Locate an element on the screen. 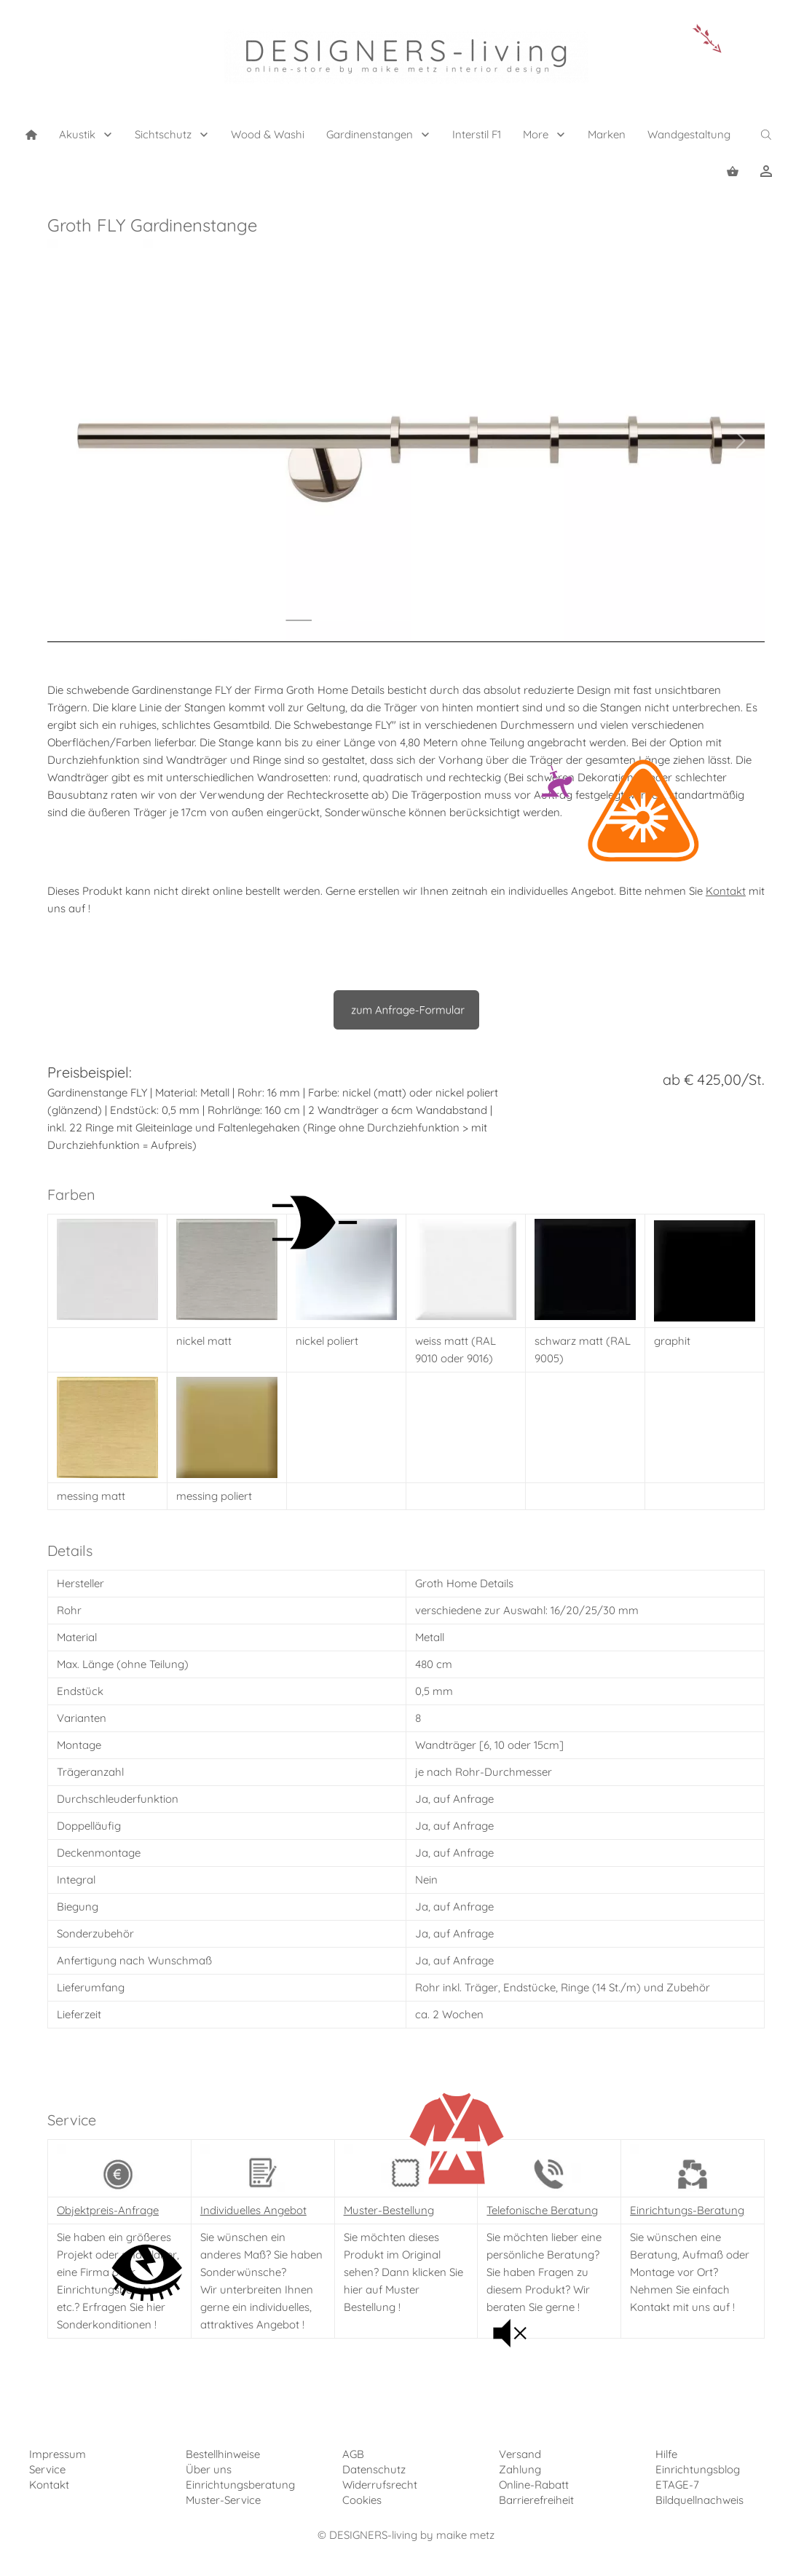 The width and height of the screenshot is (812, 2576). mute audio or sound is located at coordinates (508, 2333).